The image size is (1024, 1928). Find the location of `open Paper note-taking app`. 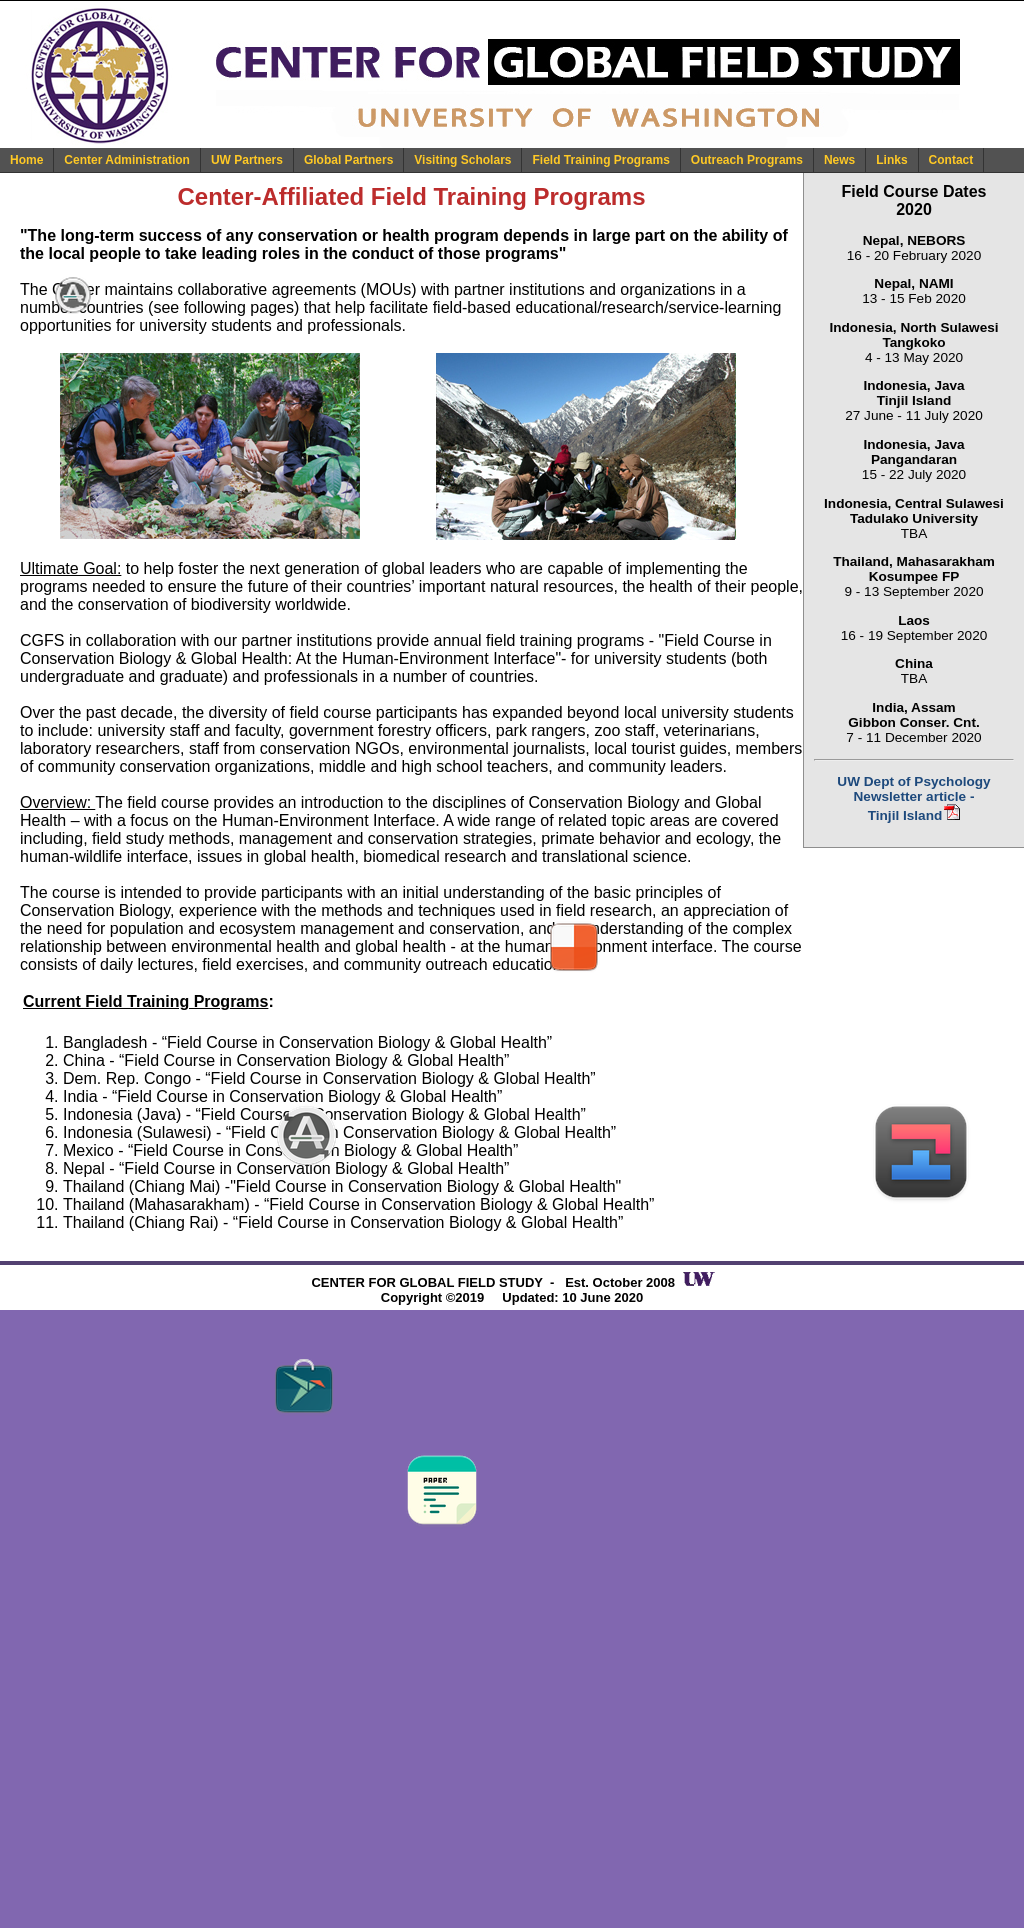

open Paper note-taking app is located at coordinates (442, 1490).